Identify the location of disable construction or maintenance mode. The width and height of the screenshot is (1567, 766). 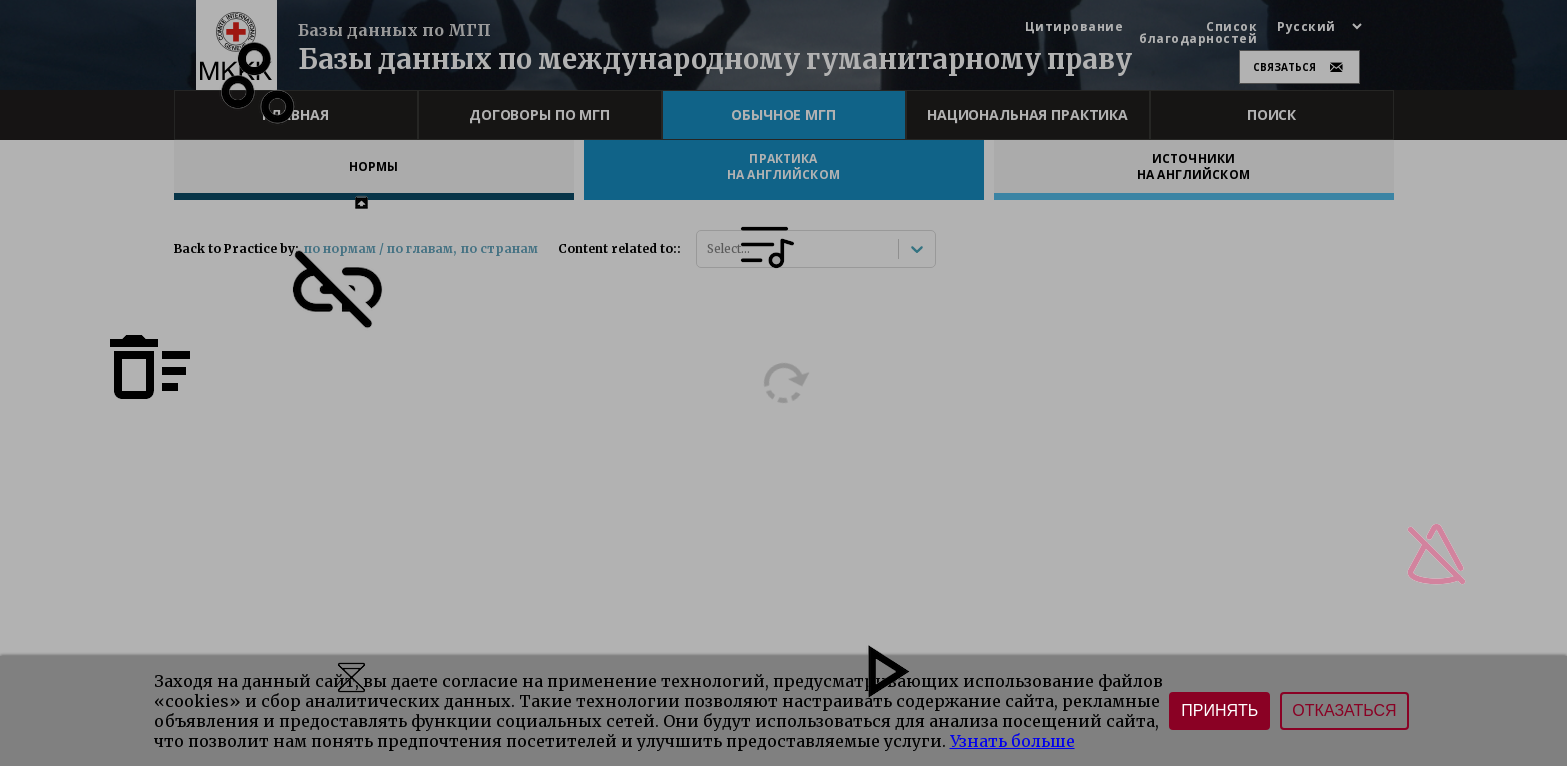
(1436, 555).